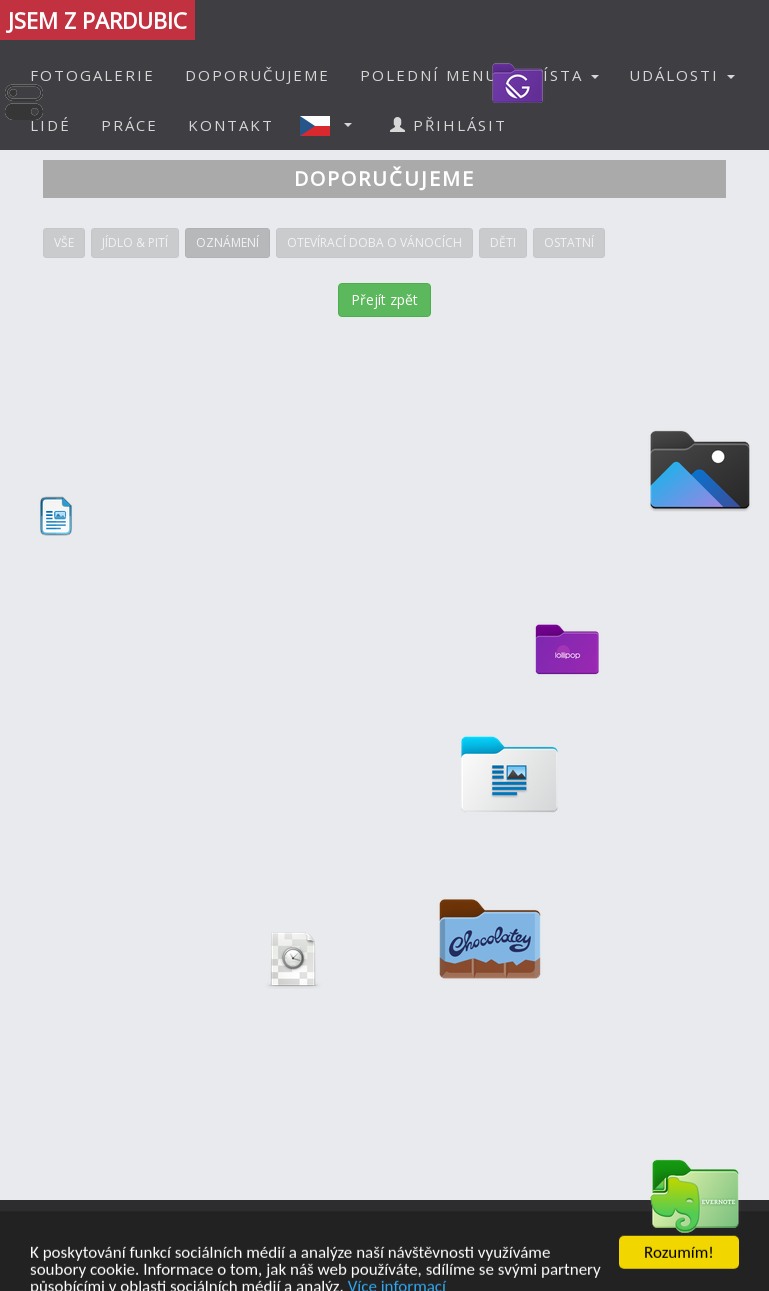  I want to click on image is currently loading, so click(294, 959).